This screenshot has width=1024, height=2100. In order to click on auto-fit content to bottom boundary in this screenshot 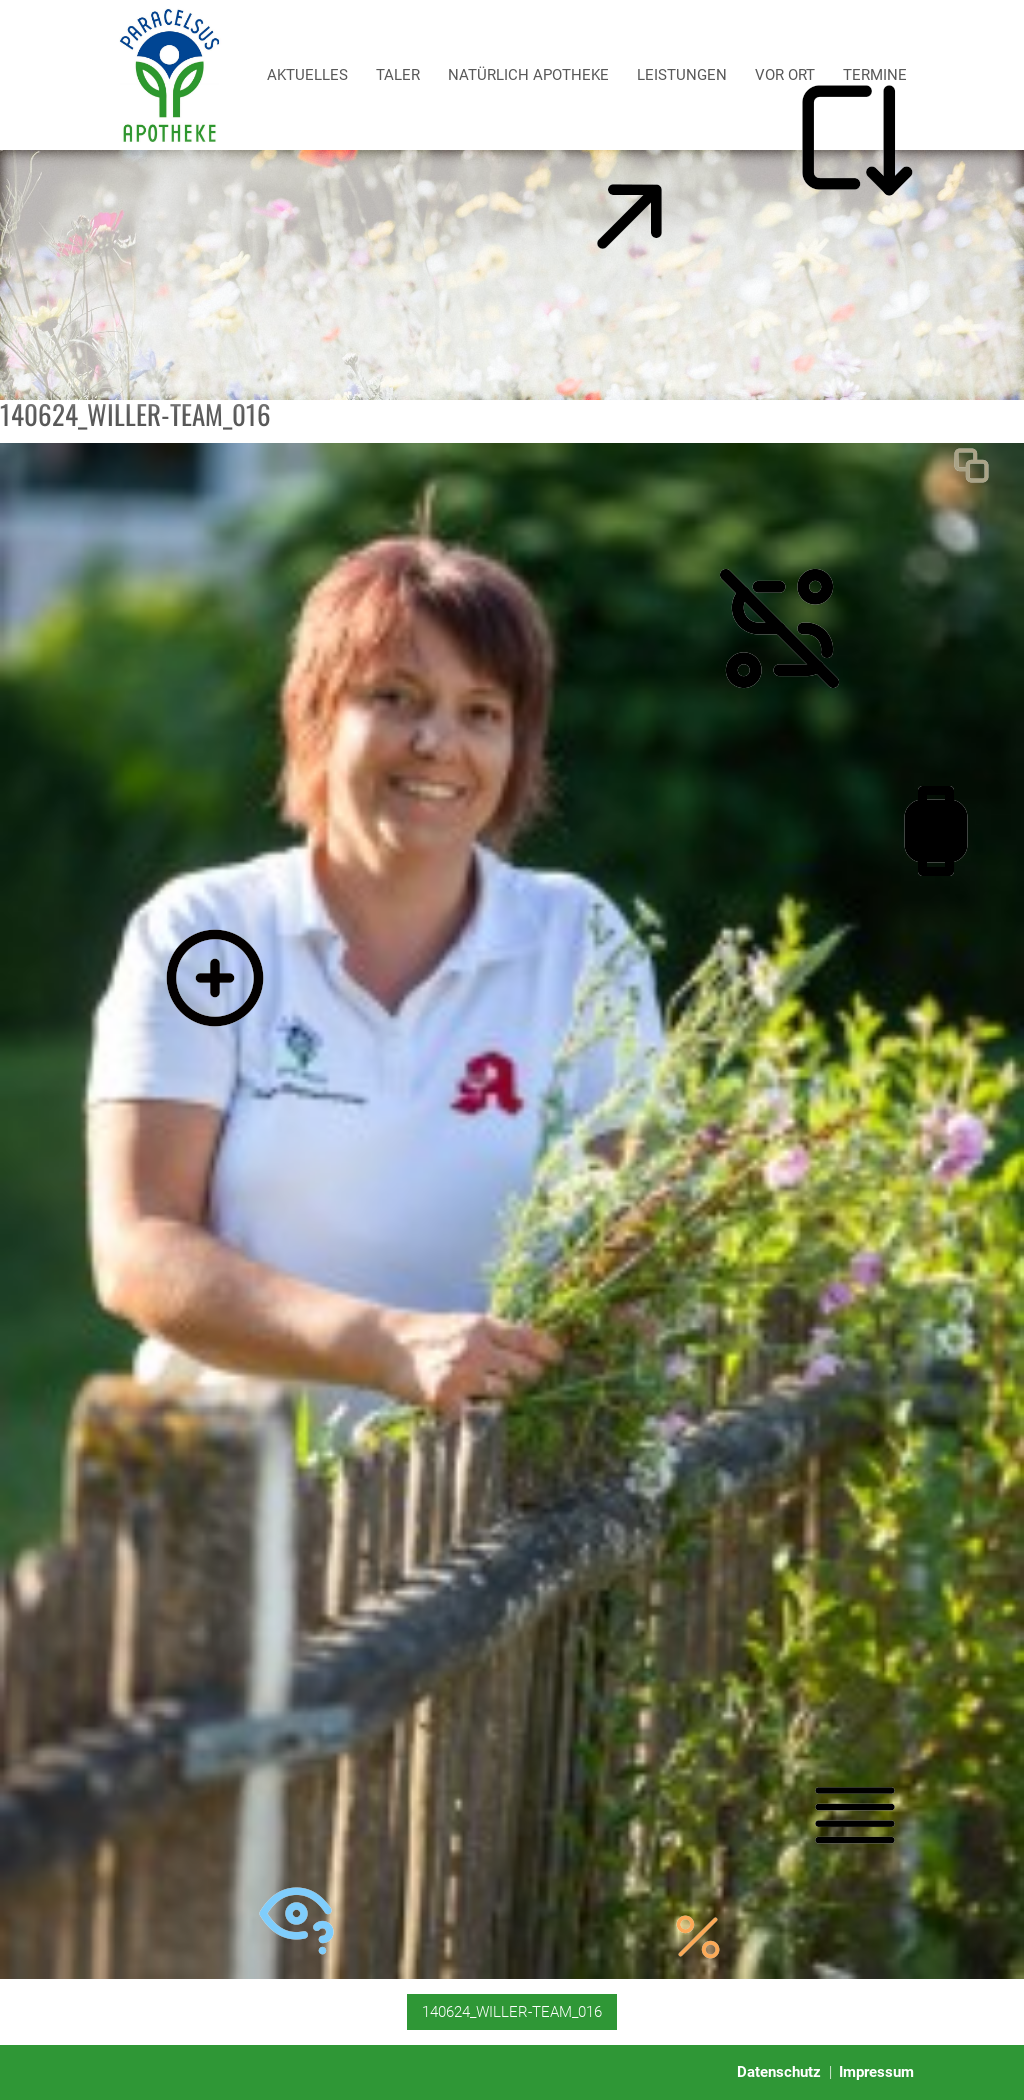, I will do `click(854, 137)`.